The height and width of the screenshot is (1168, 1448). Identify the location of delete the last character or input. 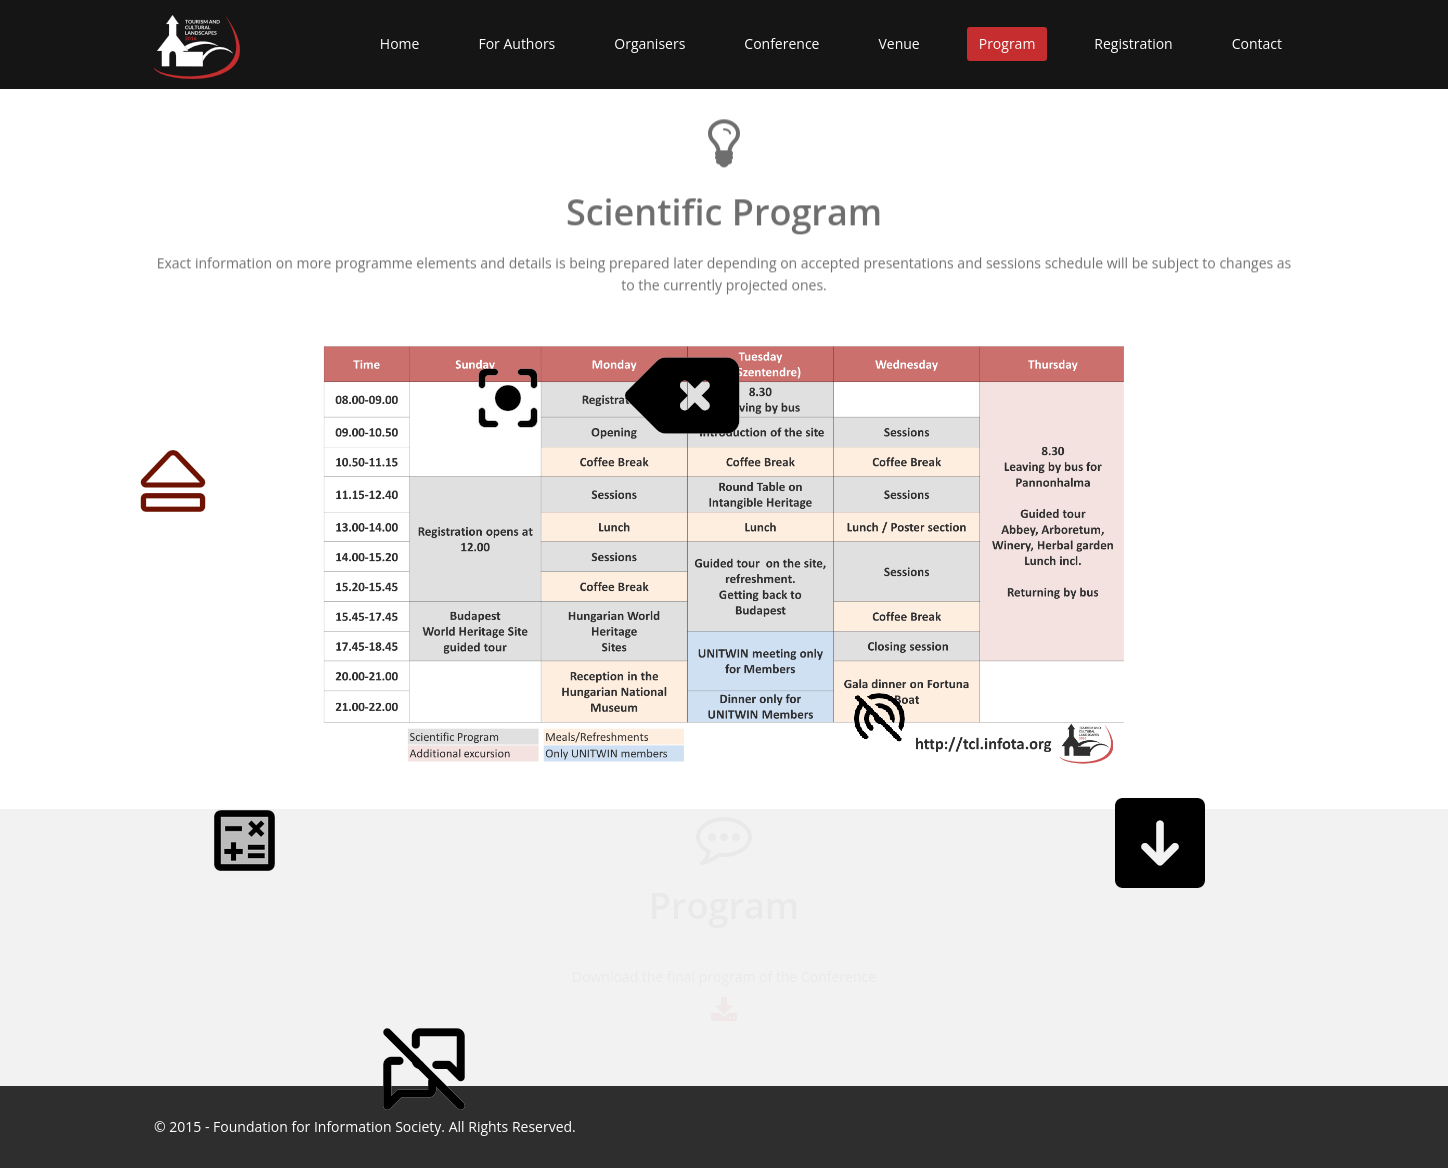
(688, 395).